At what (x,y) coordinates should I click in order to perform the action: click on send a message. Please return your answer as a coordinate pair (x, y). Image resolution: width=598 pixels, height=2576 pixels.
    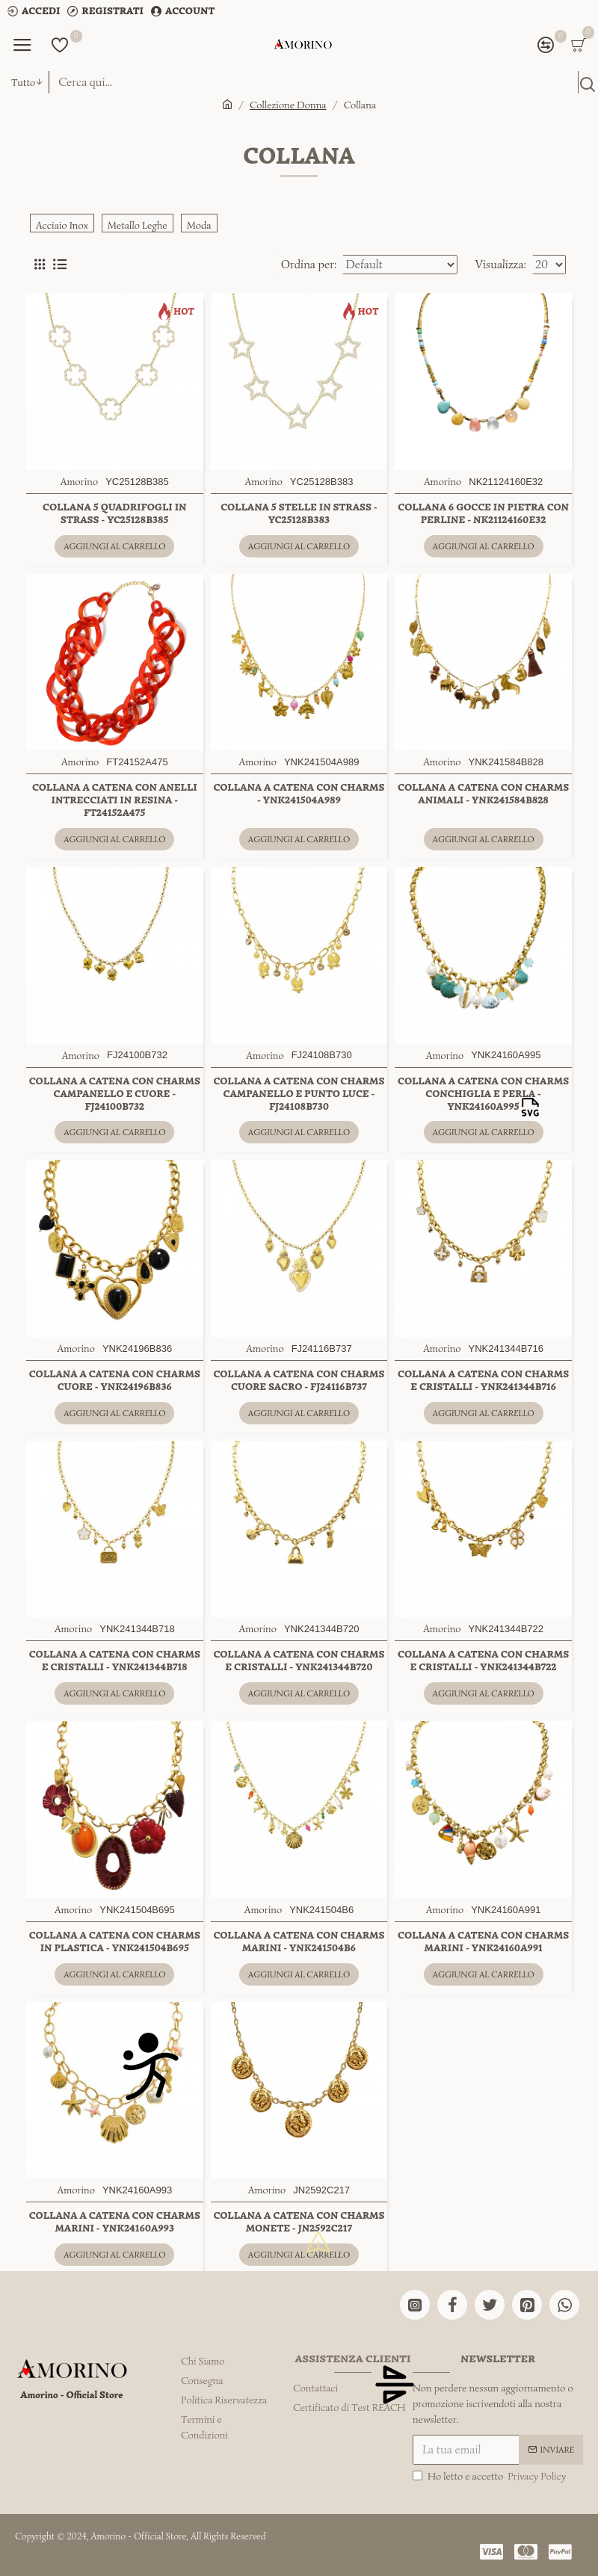
    Looking at the image, I should click on (318, 2243).